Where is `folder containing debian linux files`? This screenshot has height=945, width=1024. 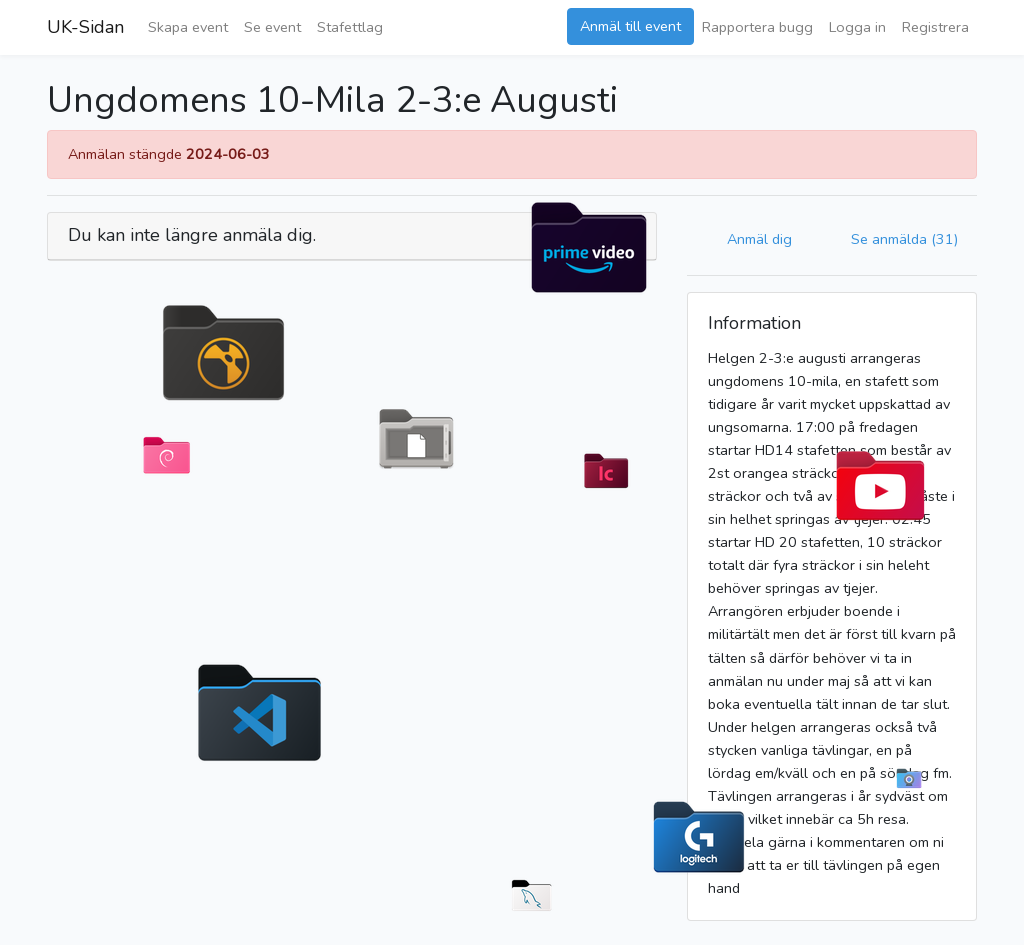
folder containing debian linux files is located at coordinates (166, 456).